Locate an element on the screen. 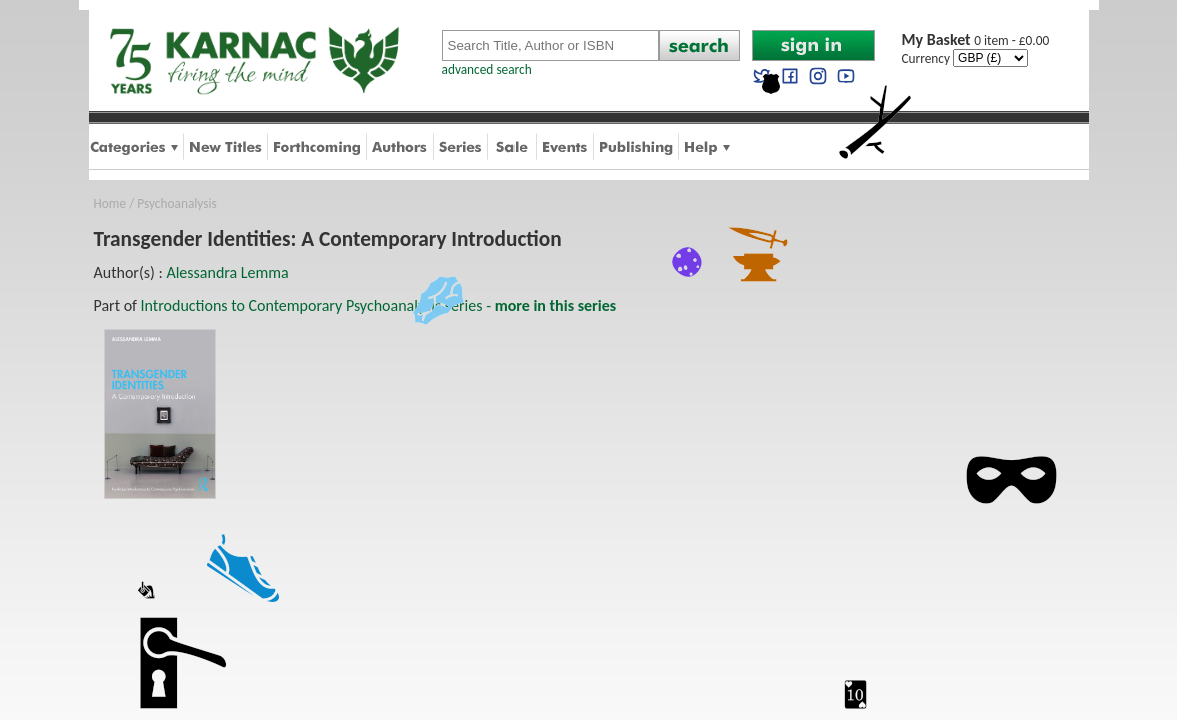 The width and height of the screenshot is (1177, 720). ten of hearts playing card is located at coordinates (855, 694).